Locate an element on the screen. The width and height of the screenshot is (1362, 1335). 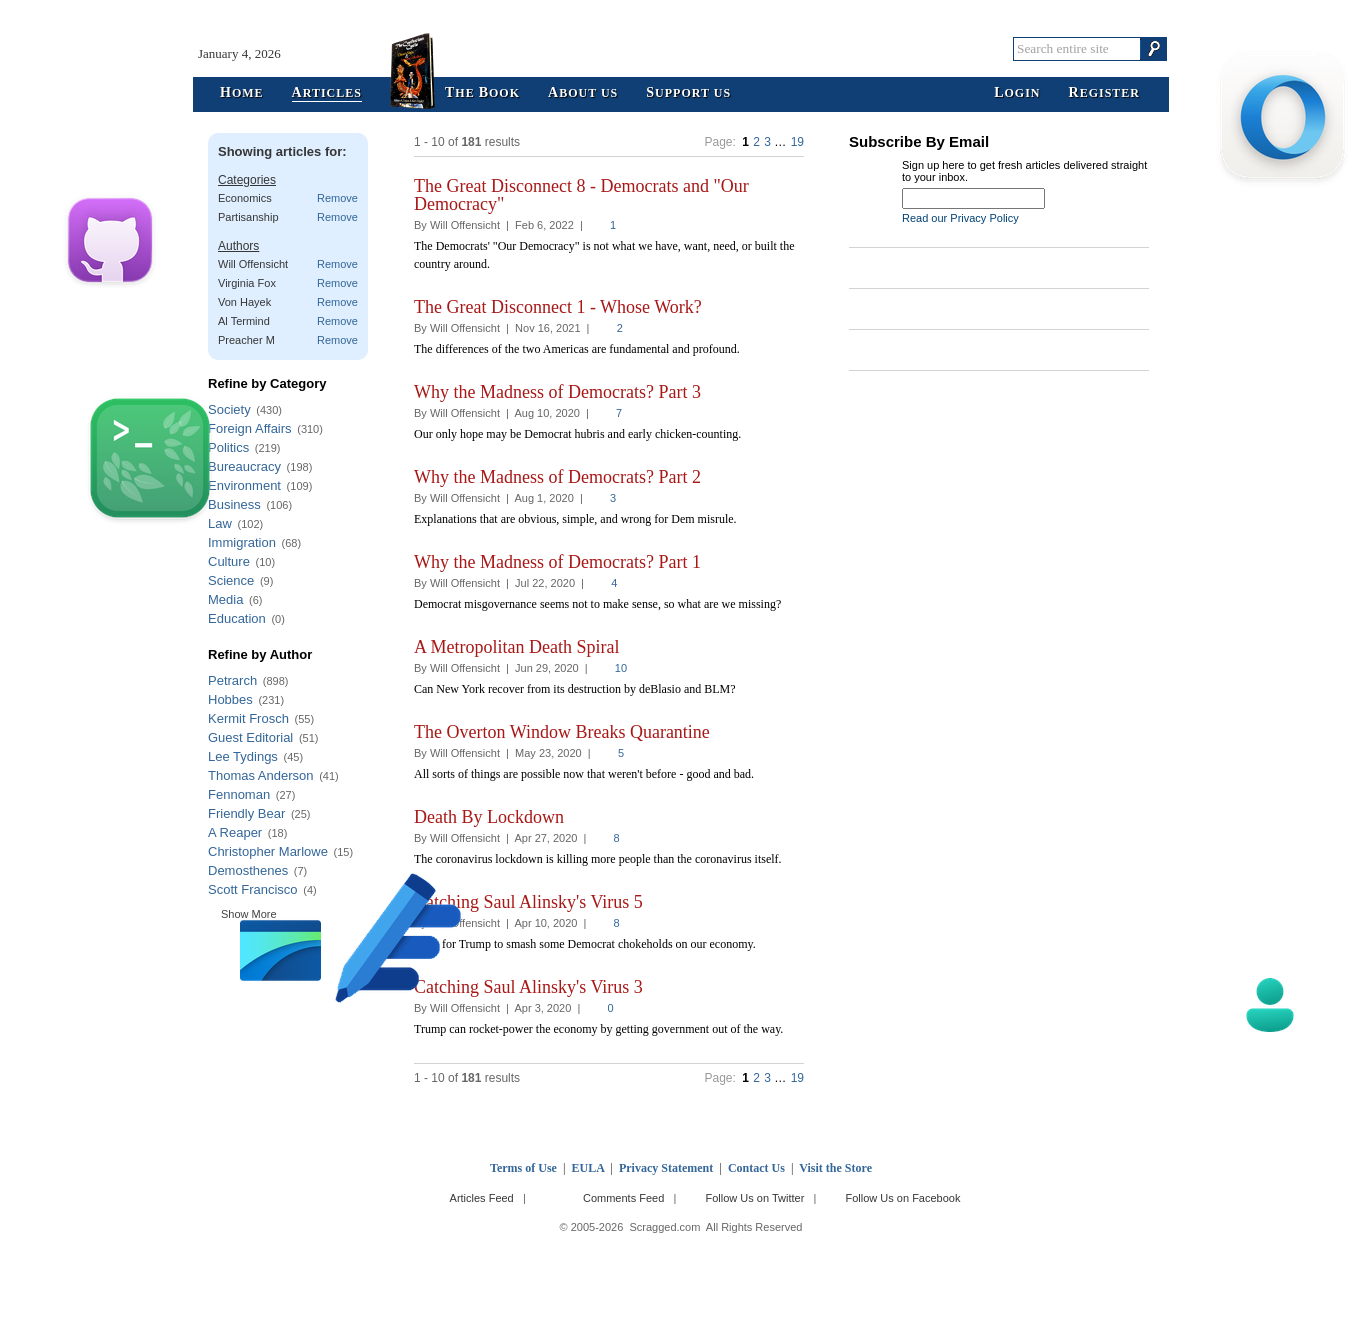
open the text editor application is located at coordinates (400, 938).